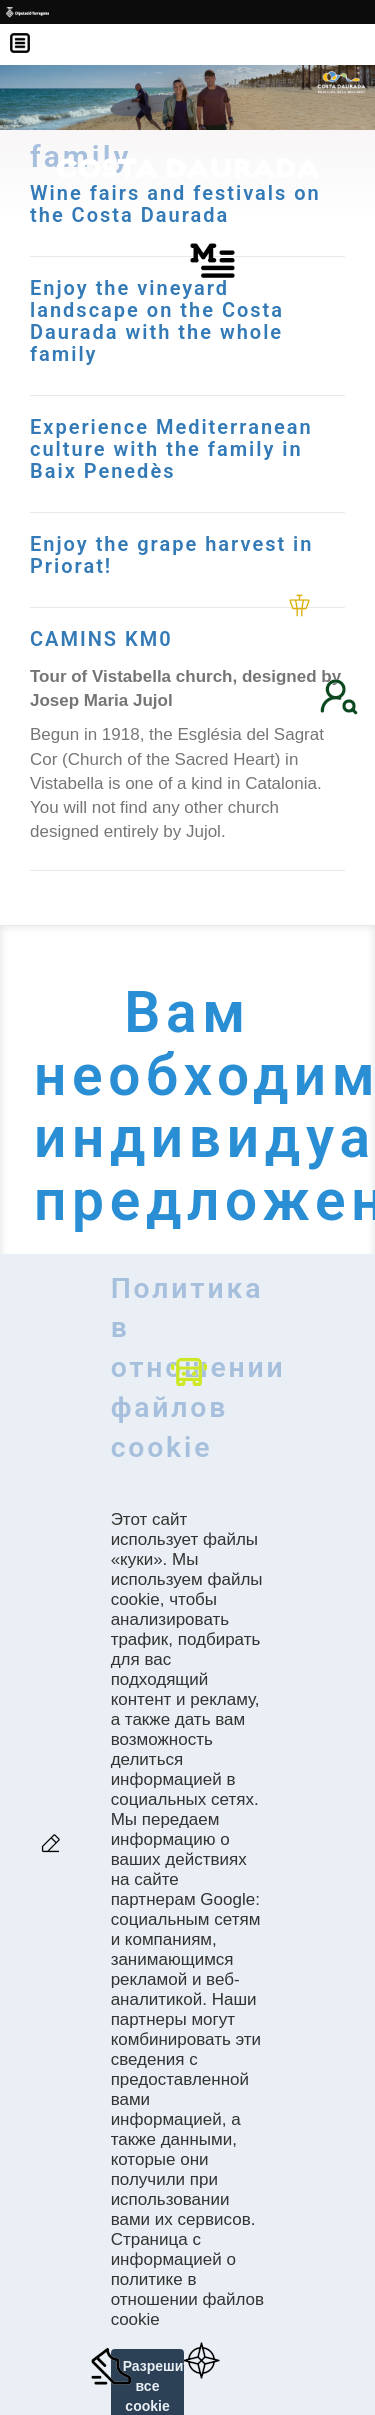  I want to click on access air traffic control features, so click(299, 605).